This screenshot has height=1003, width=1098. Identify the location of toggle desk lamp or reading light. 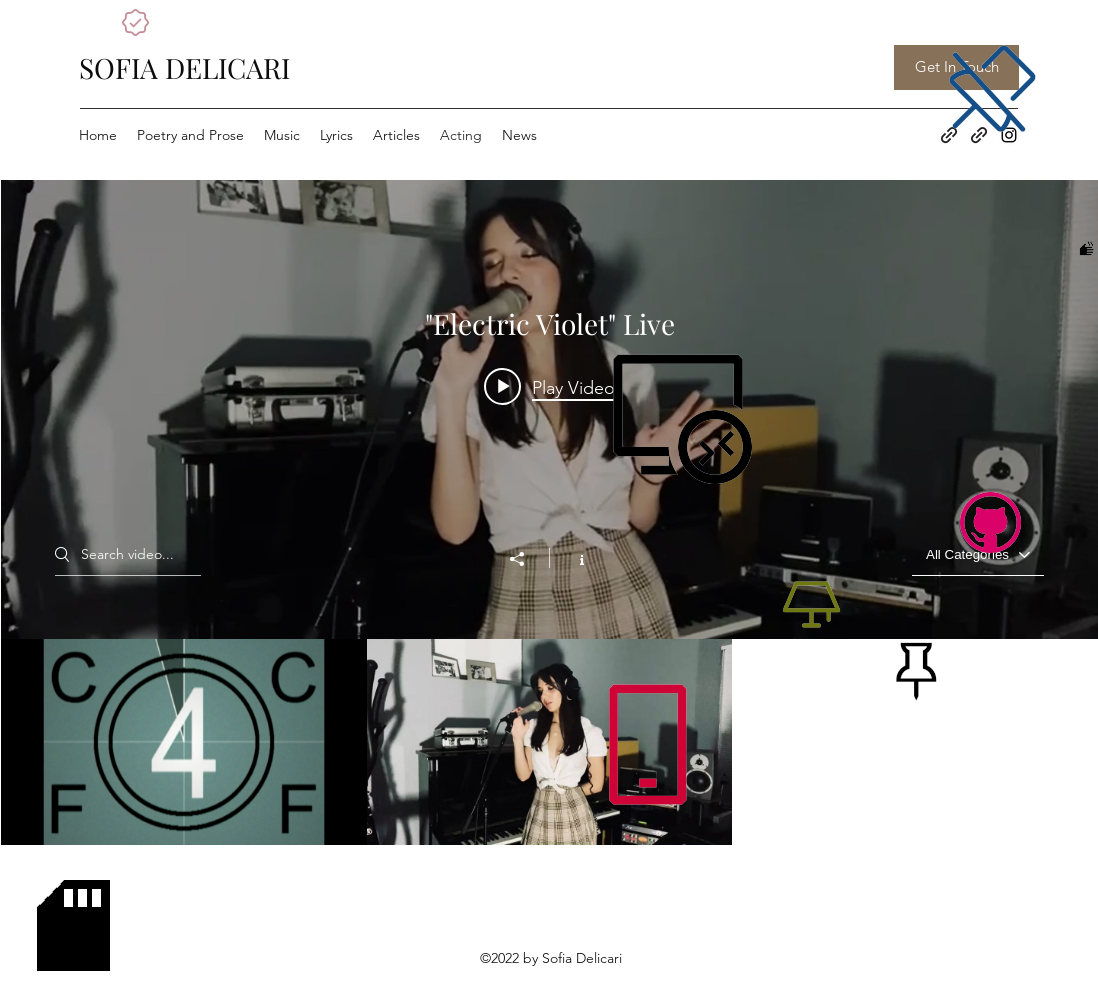
(811, 604).